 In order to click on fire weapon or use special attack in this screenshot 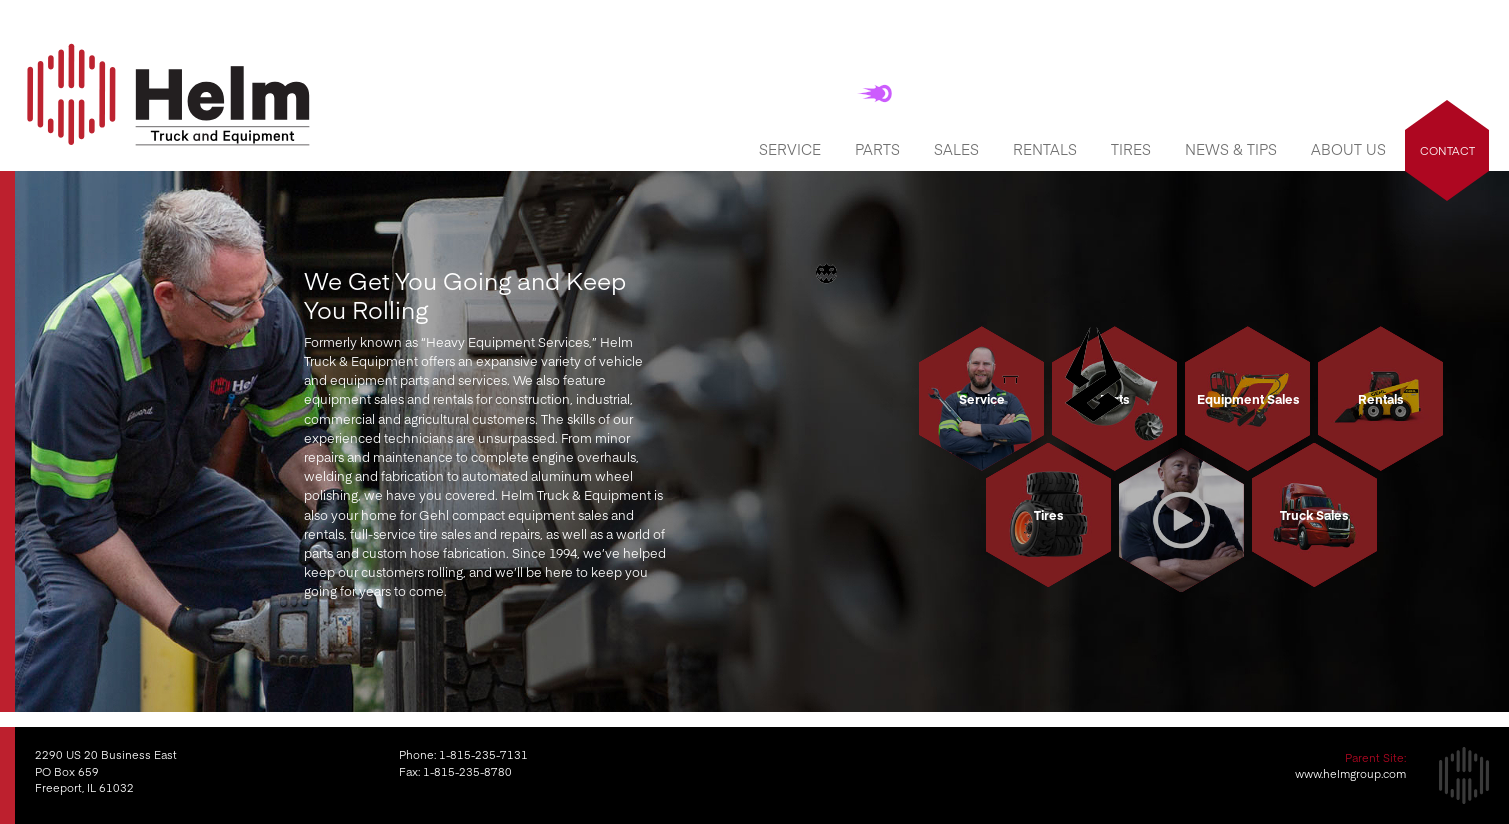, I will do `click(874, 93)`.